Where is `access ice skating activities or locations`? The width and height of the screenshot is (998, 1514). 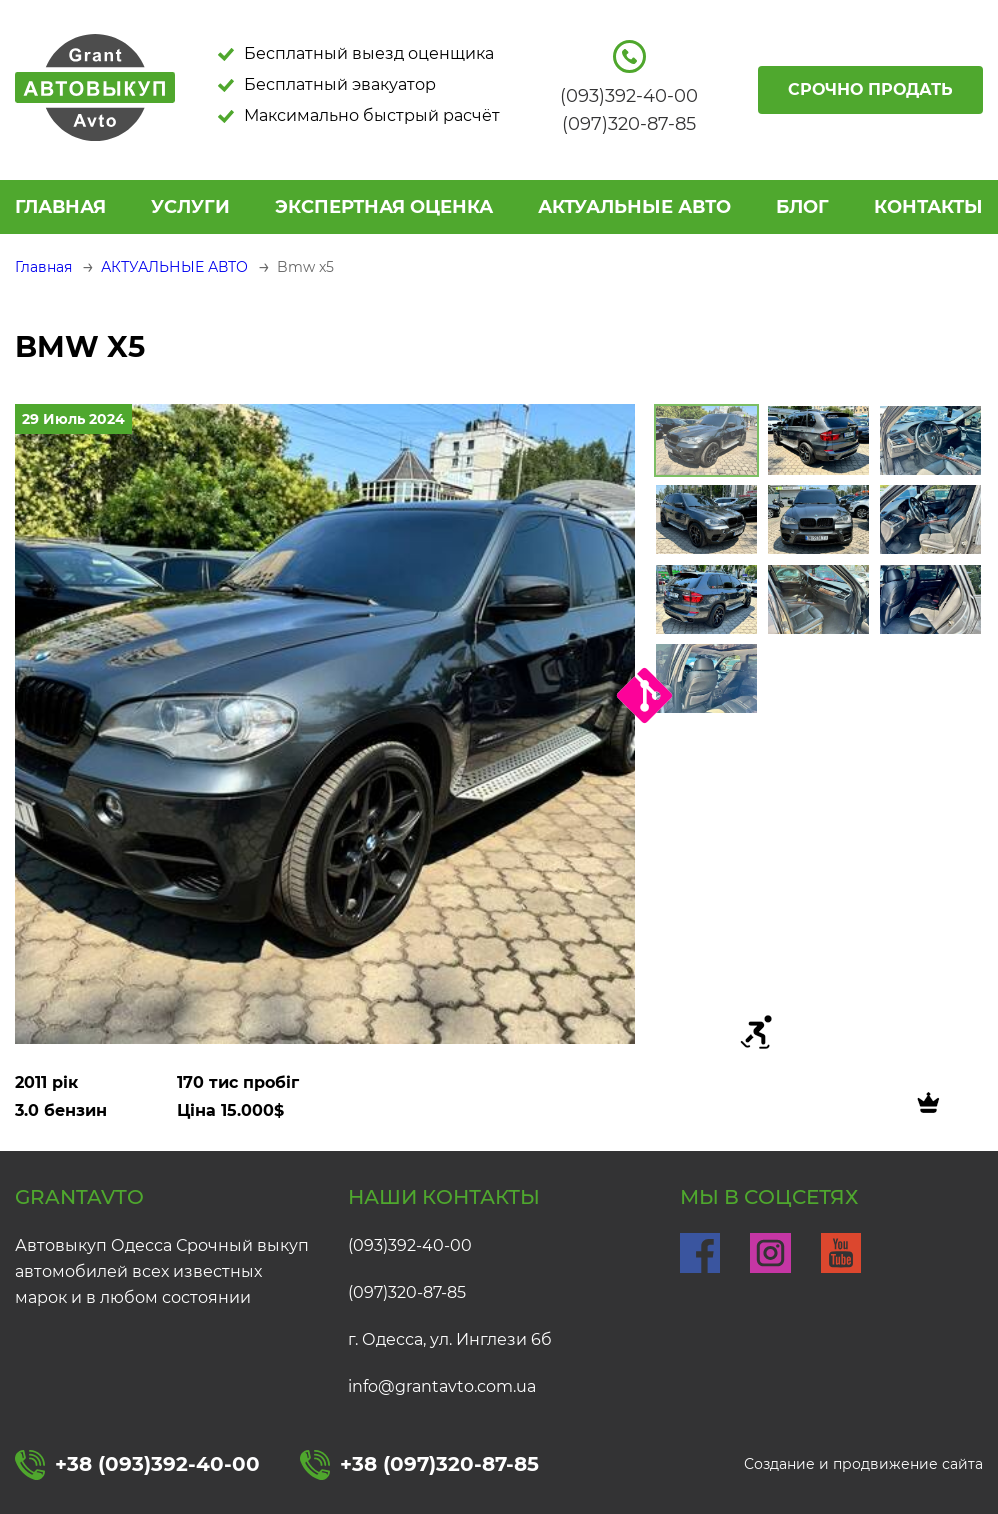 access ice skating activities or locations is located at coordinates (757, 1032).